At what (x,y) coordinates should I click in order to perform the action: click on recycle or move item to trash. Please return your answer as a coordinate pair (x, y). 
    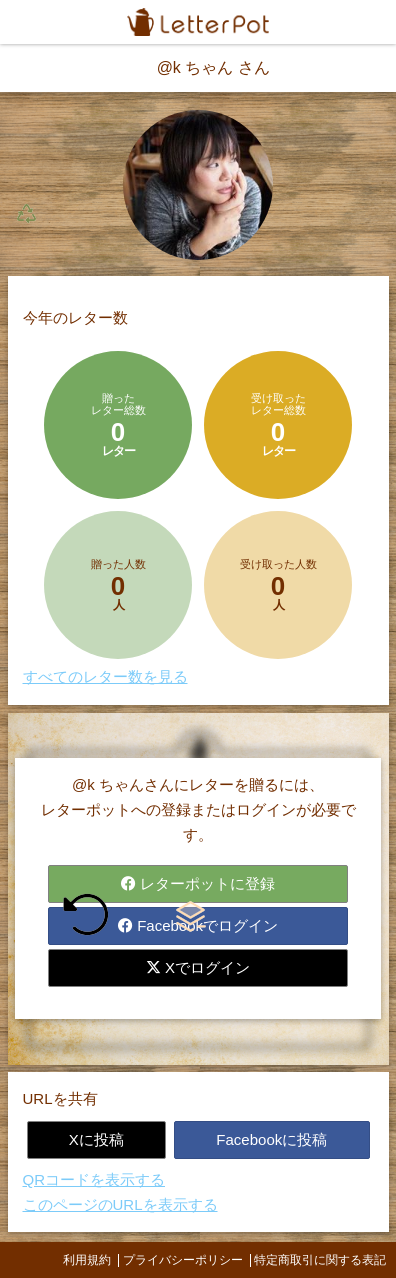
    Looking at the image, I should click on (26, 213).